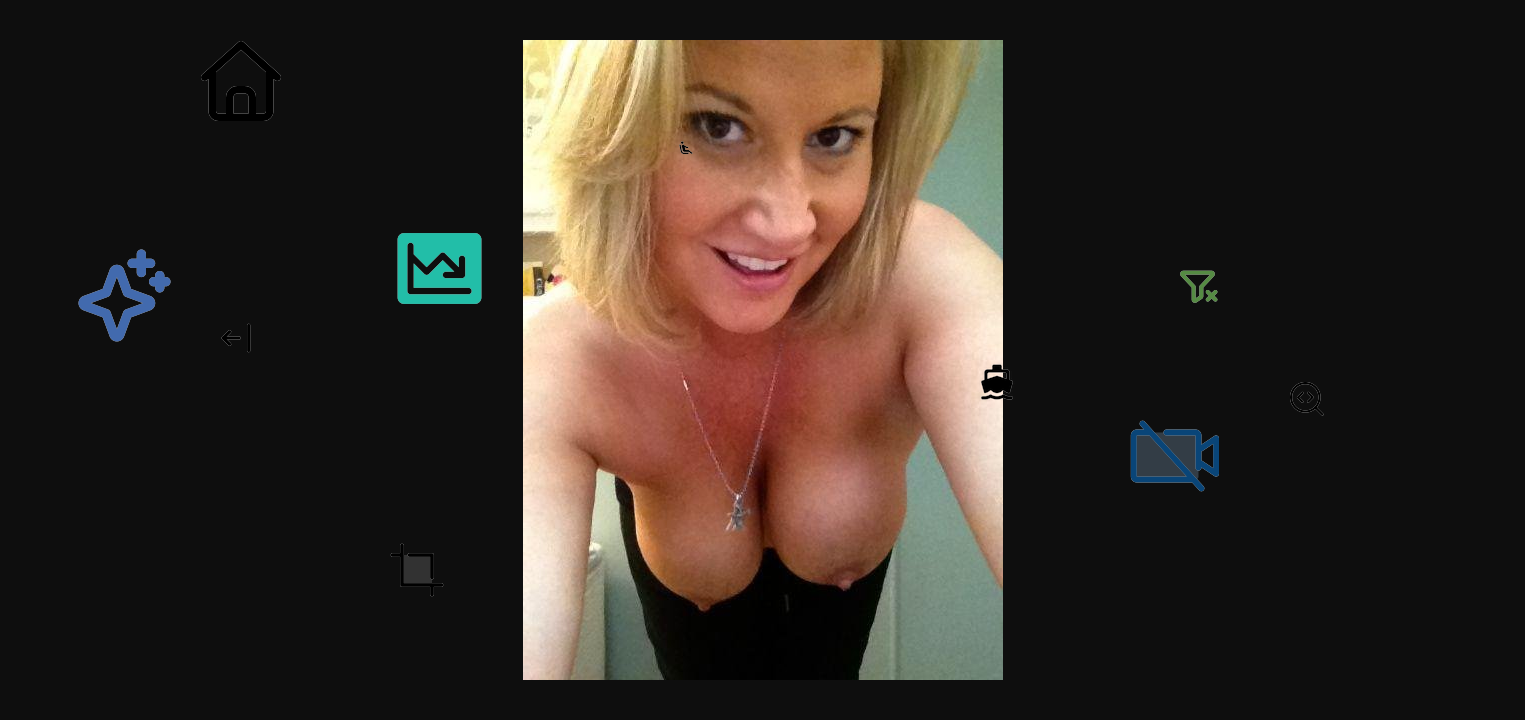  What do you see at coordinates (997, 382) in the screenshot?
I see `get directions by ferry or boat` at bounding box center [997, 382].